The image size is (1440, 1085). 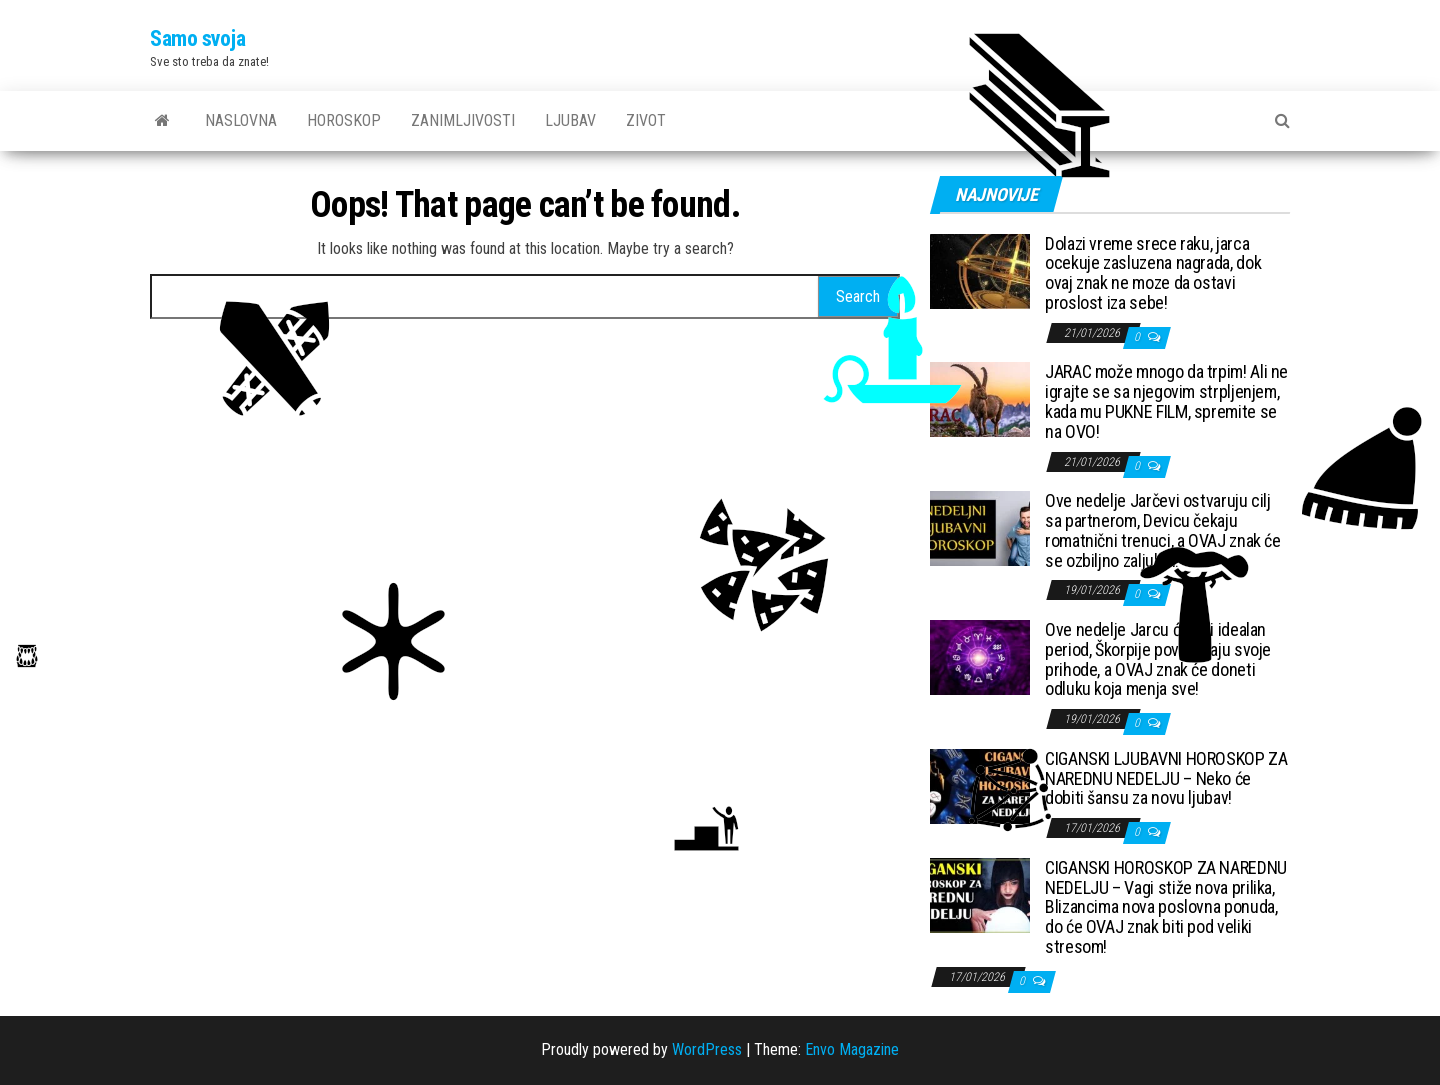 I want to click on indicates third place ranking or bronze medal status, so click(x=706, y=818).